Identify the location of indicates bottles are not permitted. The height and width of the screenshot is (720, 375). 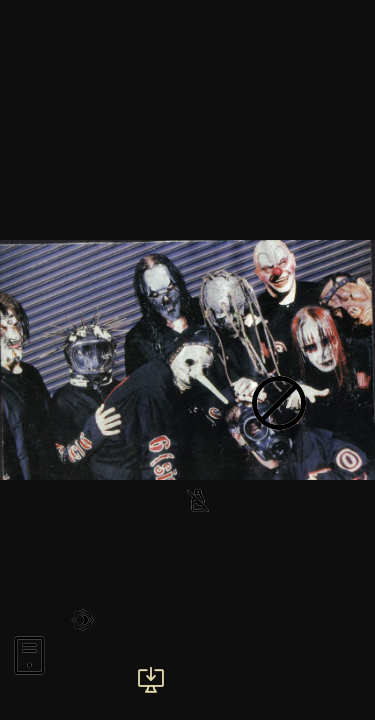
(198, 501).